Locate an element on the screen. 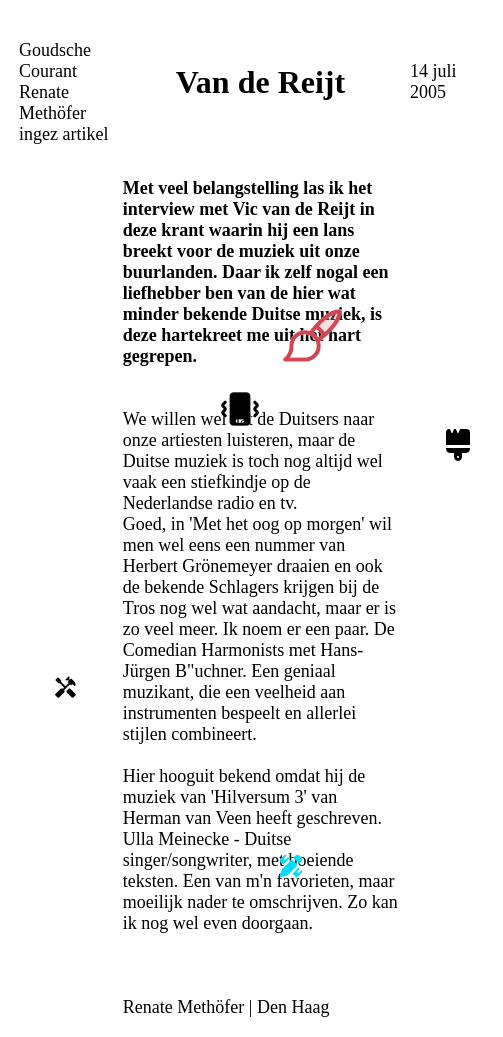 The image size is (503, 1037). access tools and settings is located at coordinates (65, 687).